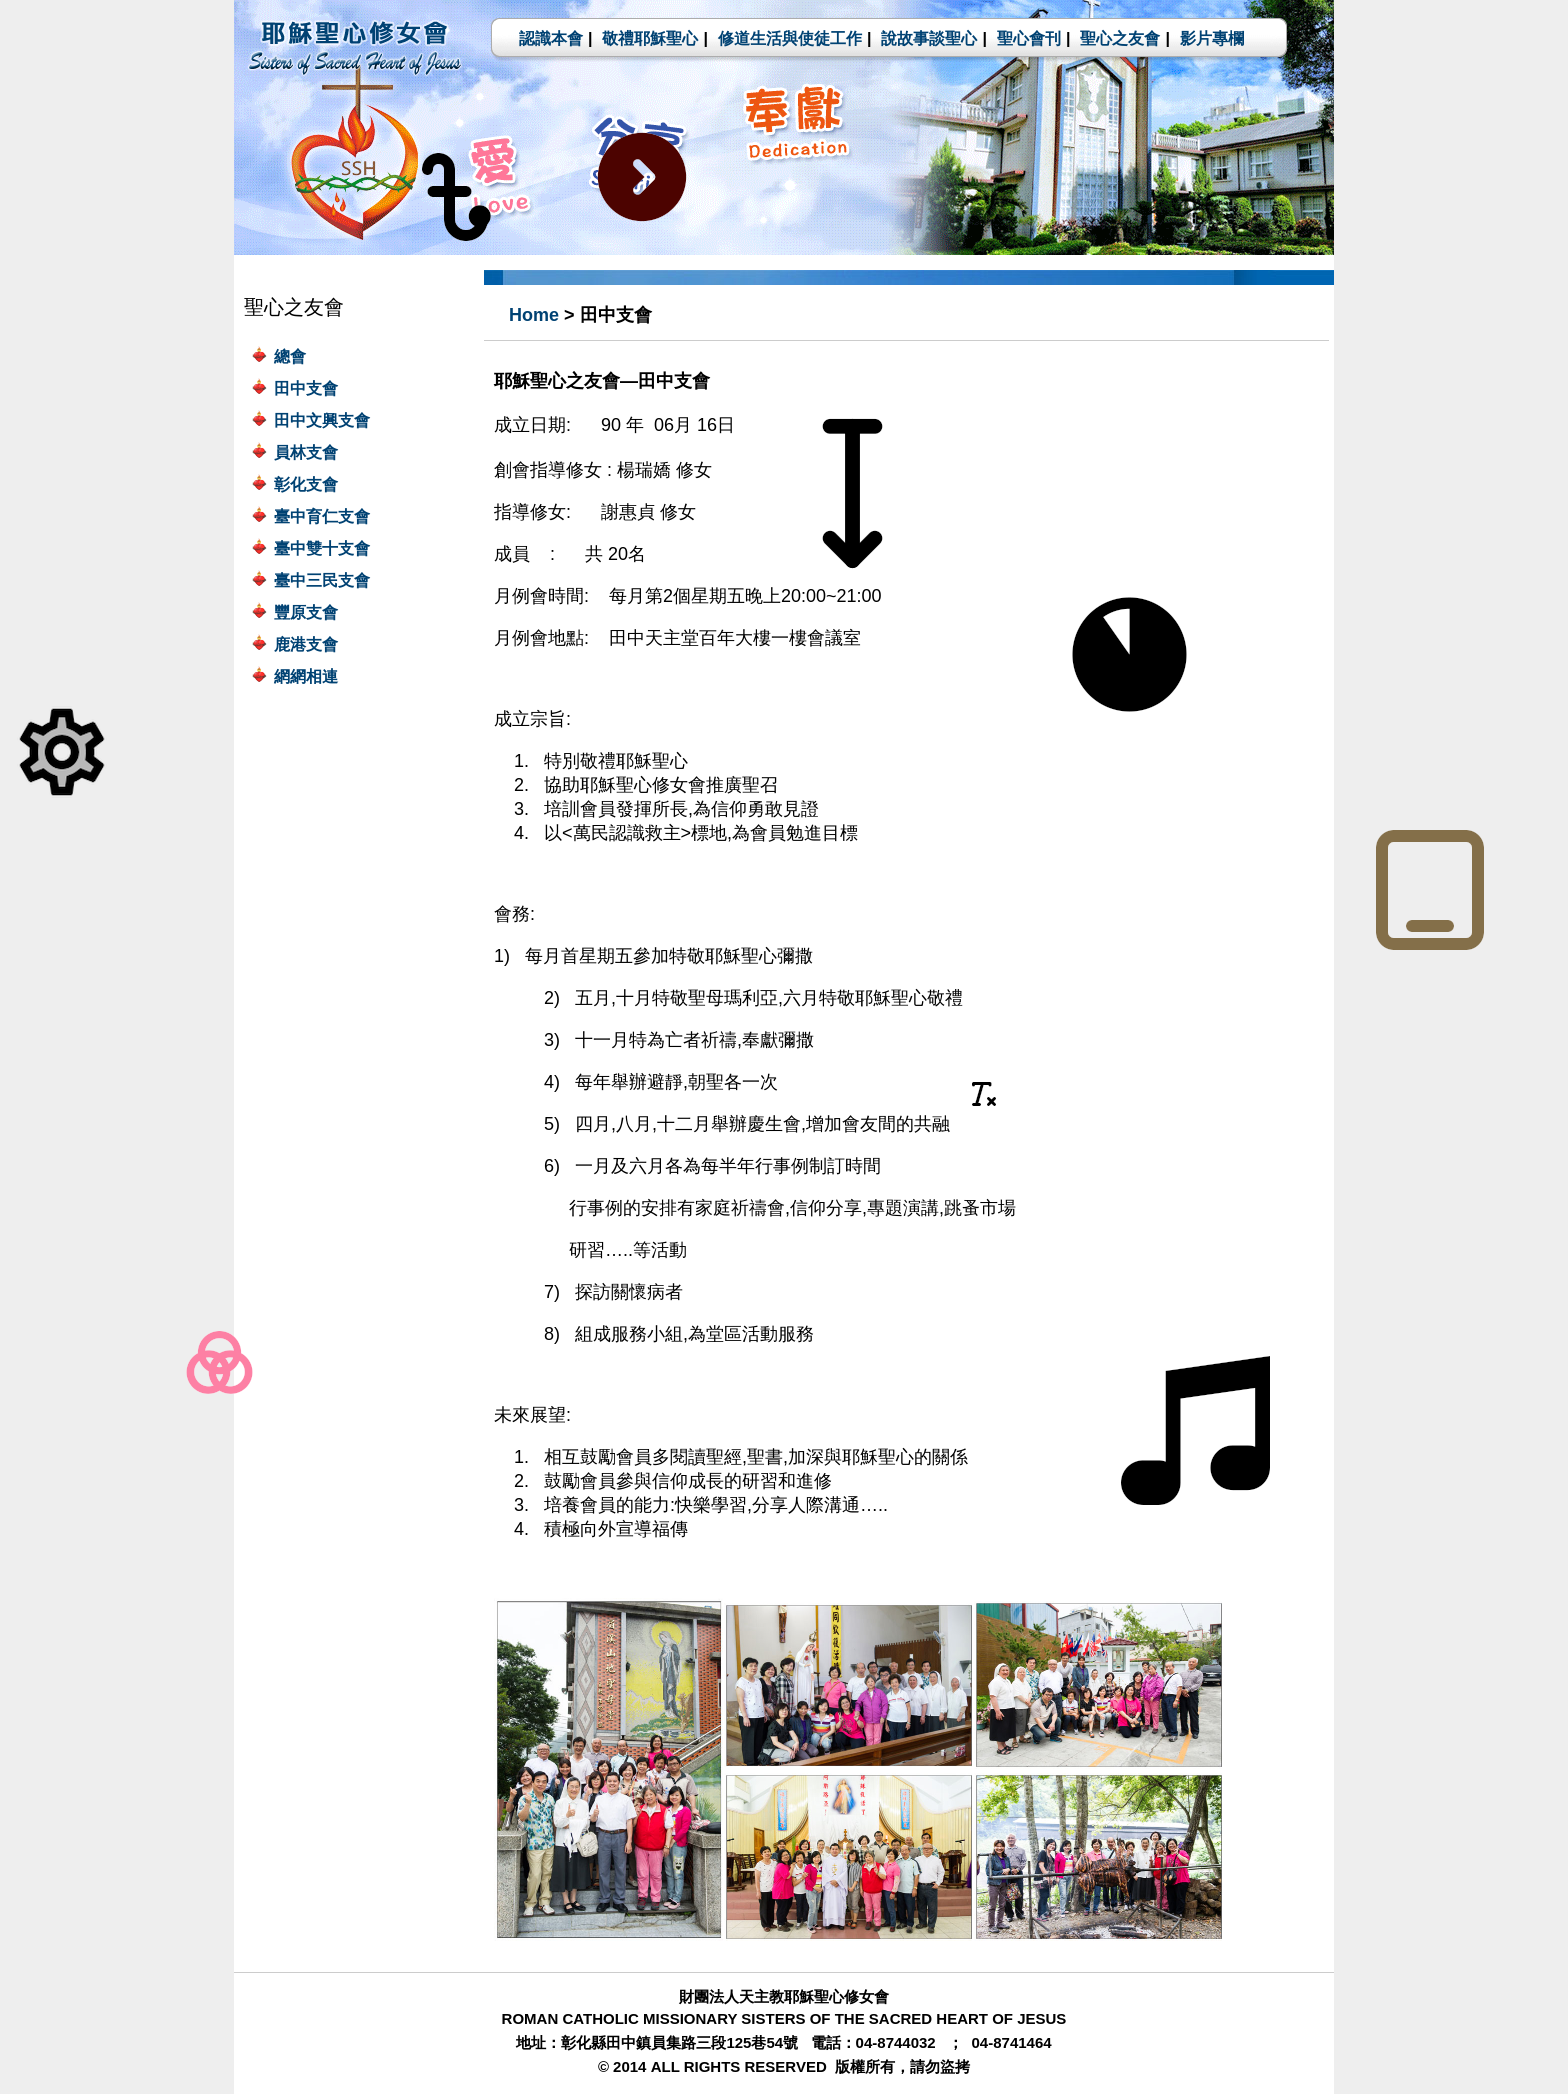  I want to click on indicates bangladeshi taka currency, so click(455, 197).